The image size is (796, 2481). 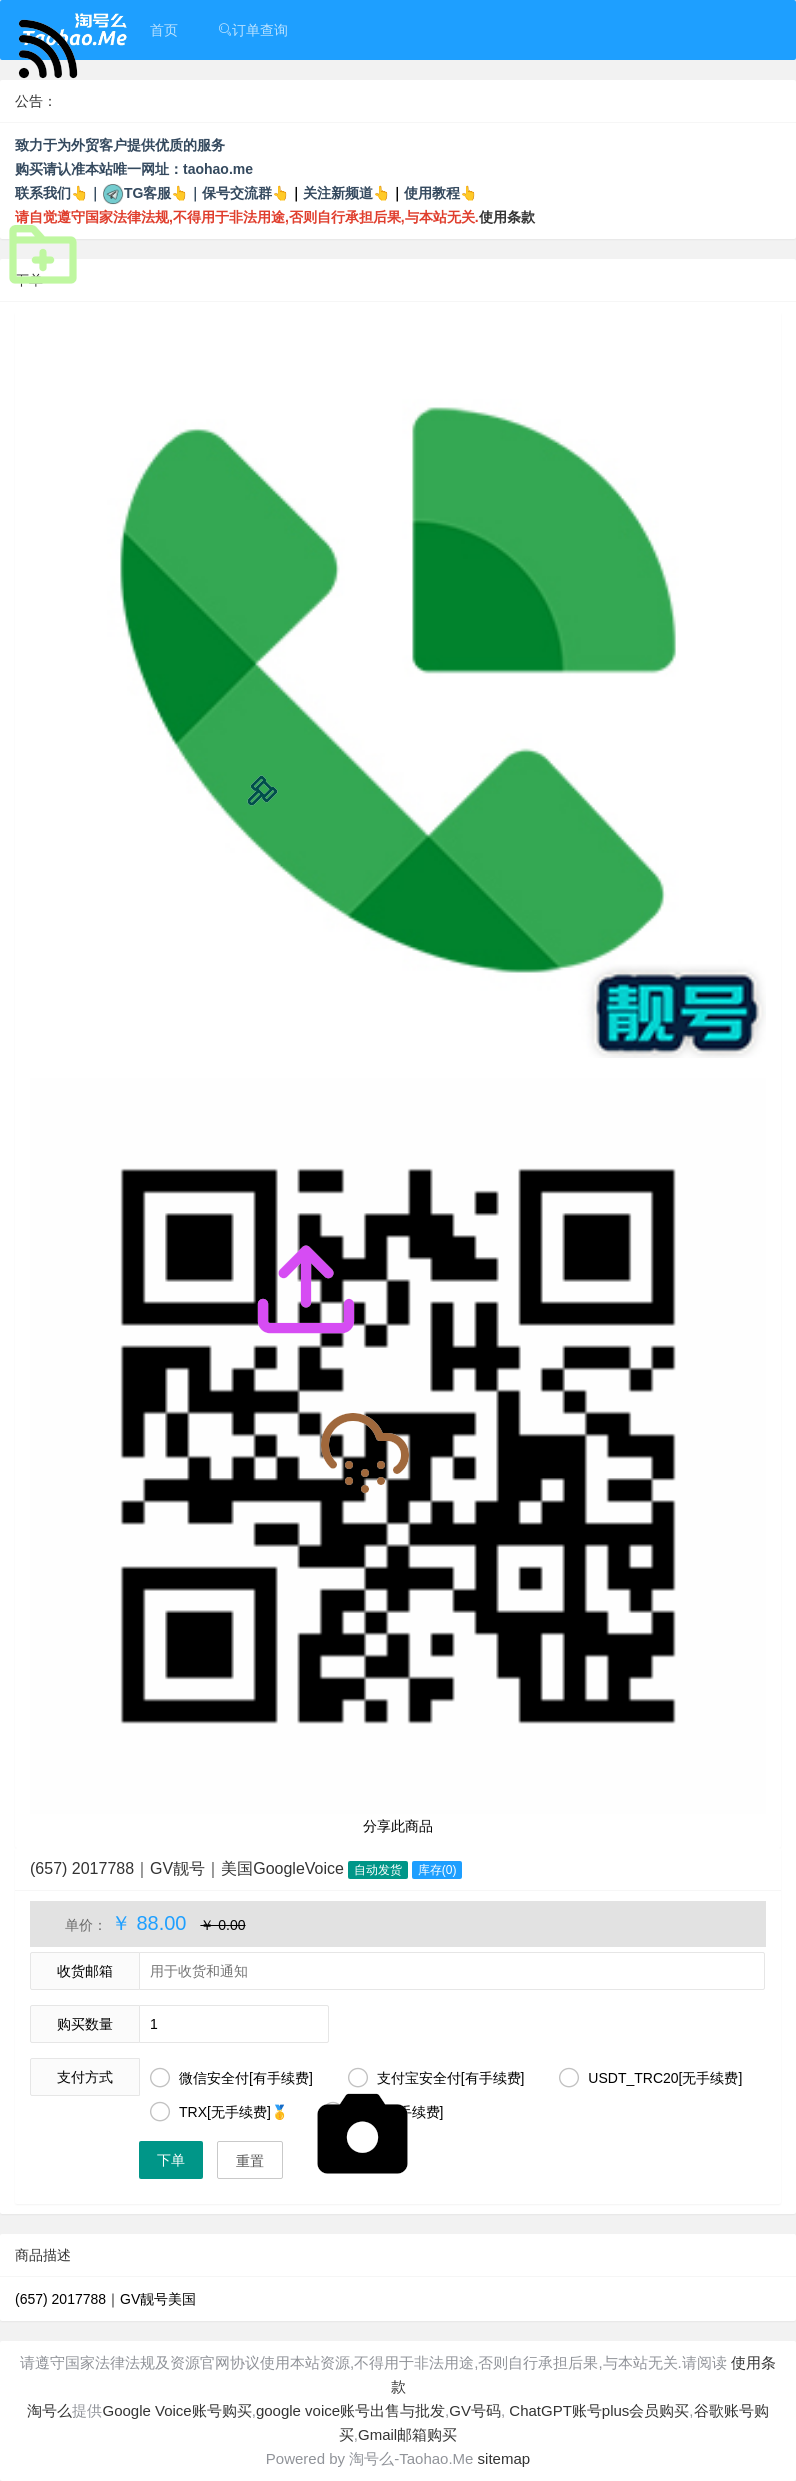 What do you see at coordinates (261, 791) in the screenshot?
I see `access legal or terms of service information` at bounding box center [261, 791].